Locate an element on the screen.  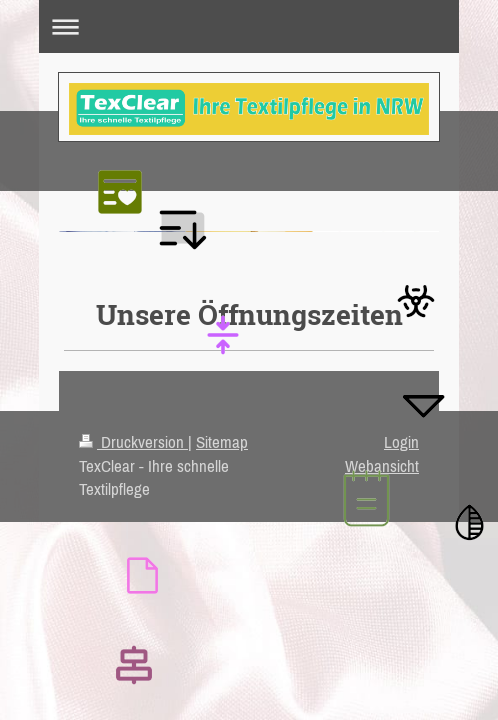
indicates hazardous or dangerous content is located at coordinates (416, 301).